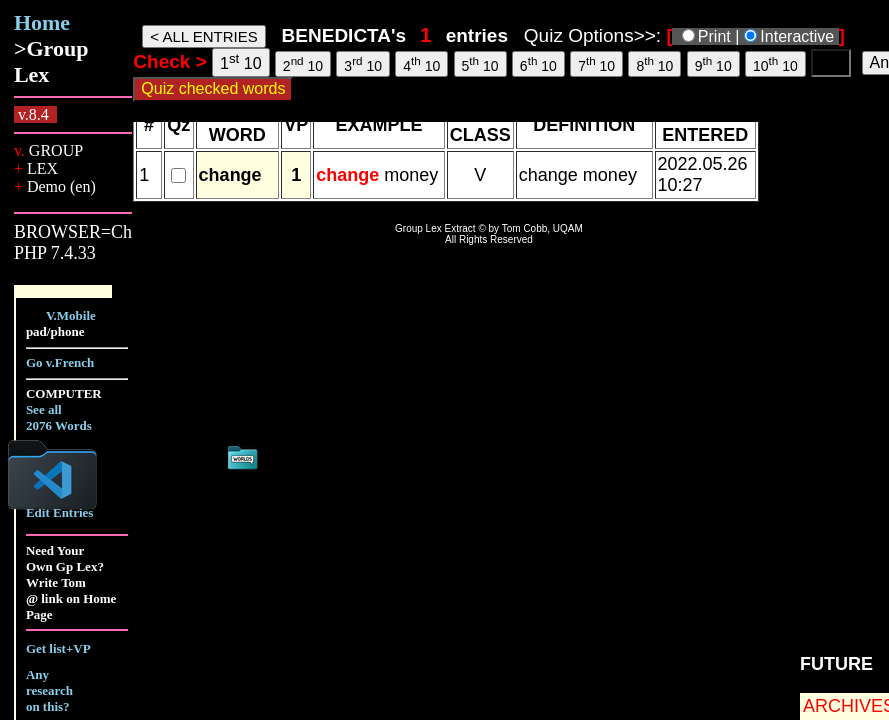 The image size is (889, 720). What do you see at coordinates (242, 458) in the screenshot?
I see `open vrchat worlds folder` at bounding box center [242, 458].